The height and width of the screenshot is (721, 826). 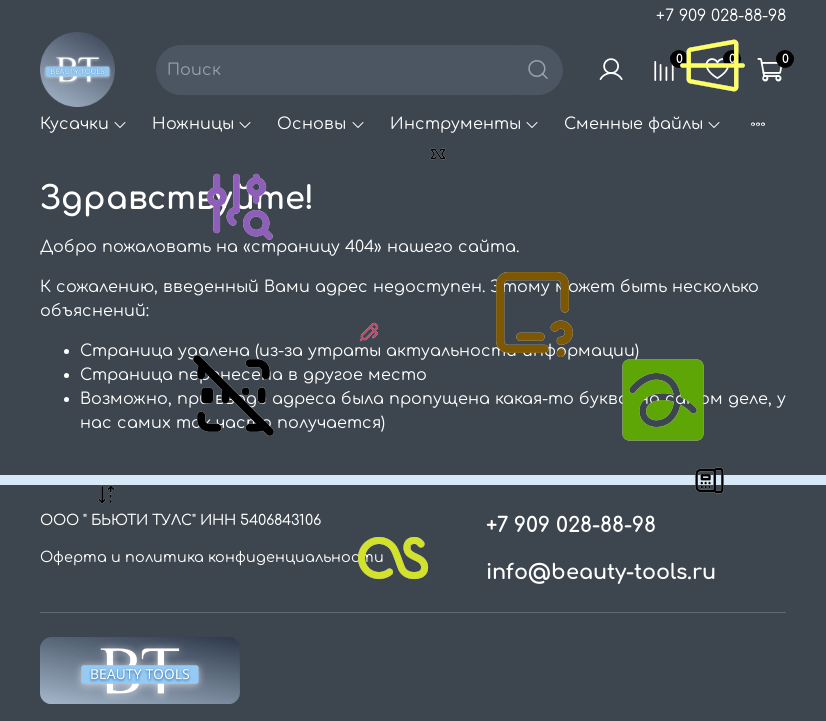 I want to click on freehand drawing or sketch tool, so click(x=663, y=400).